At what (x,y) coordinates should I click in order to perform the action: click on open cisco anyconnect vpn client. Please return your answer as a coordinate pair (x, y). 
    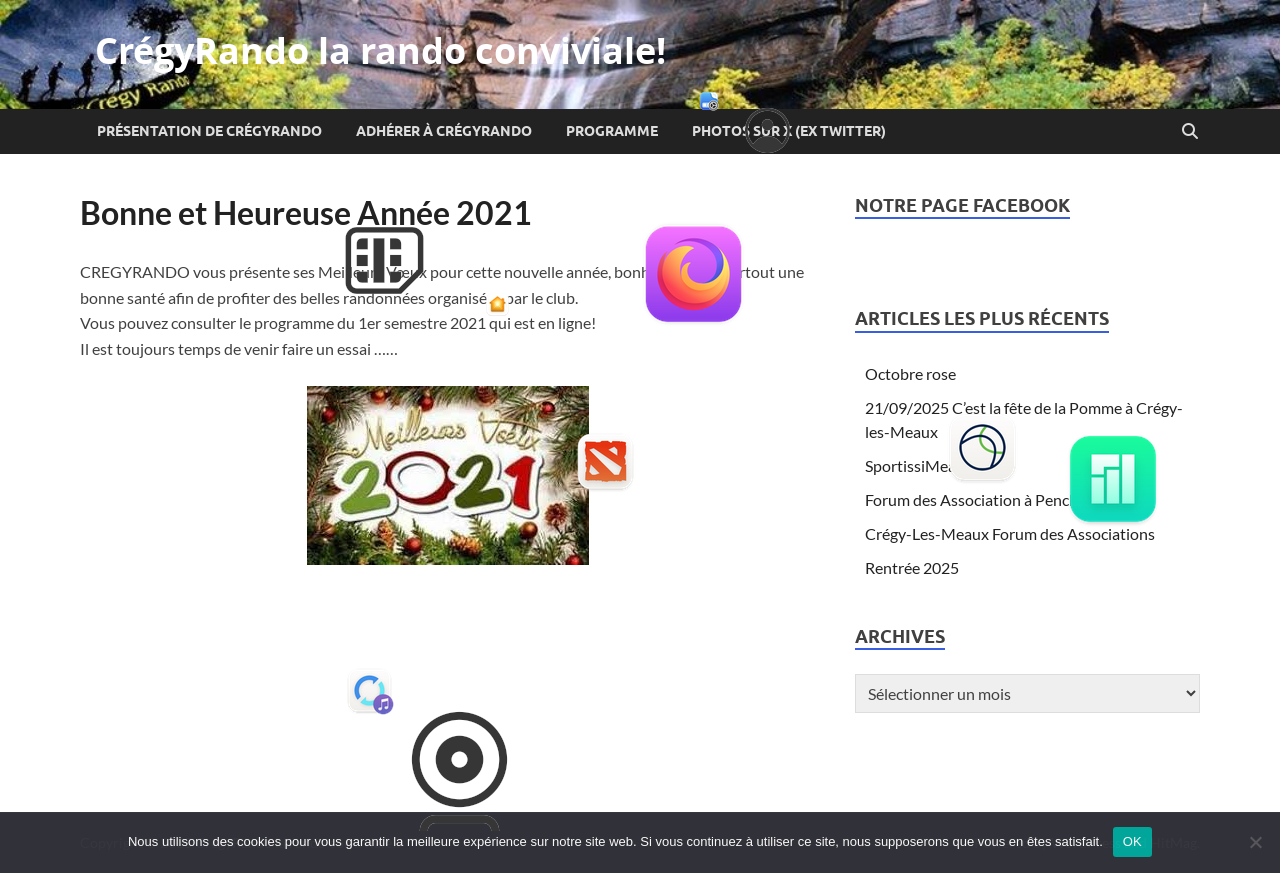
    Looking at the image, I should click on (982, 447).